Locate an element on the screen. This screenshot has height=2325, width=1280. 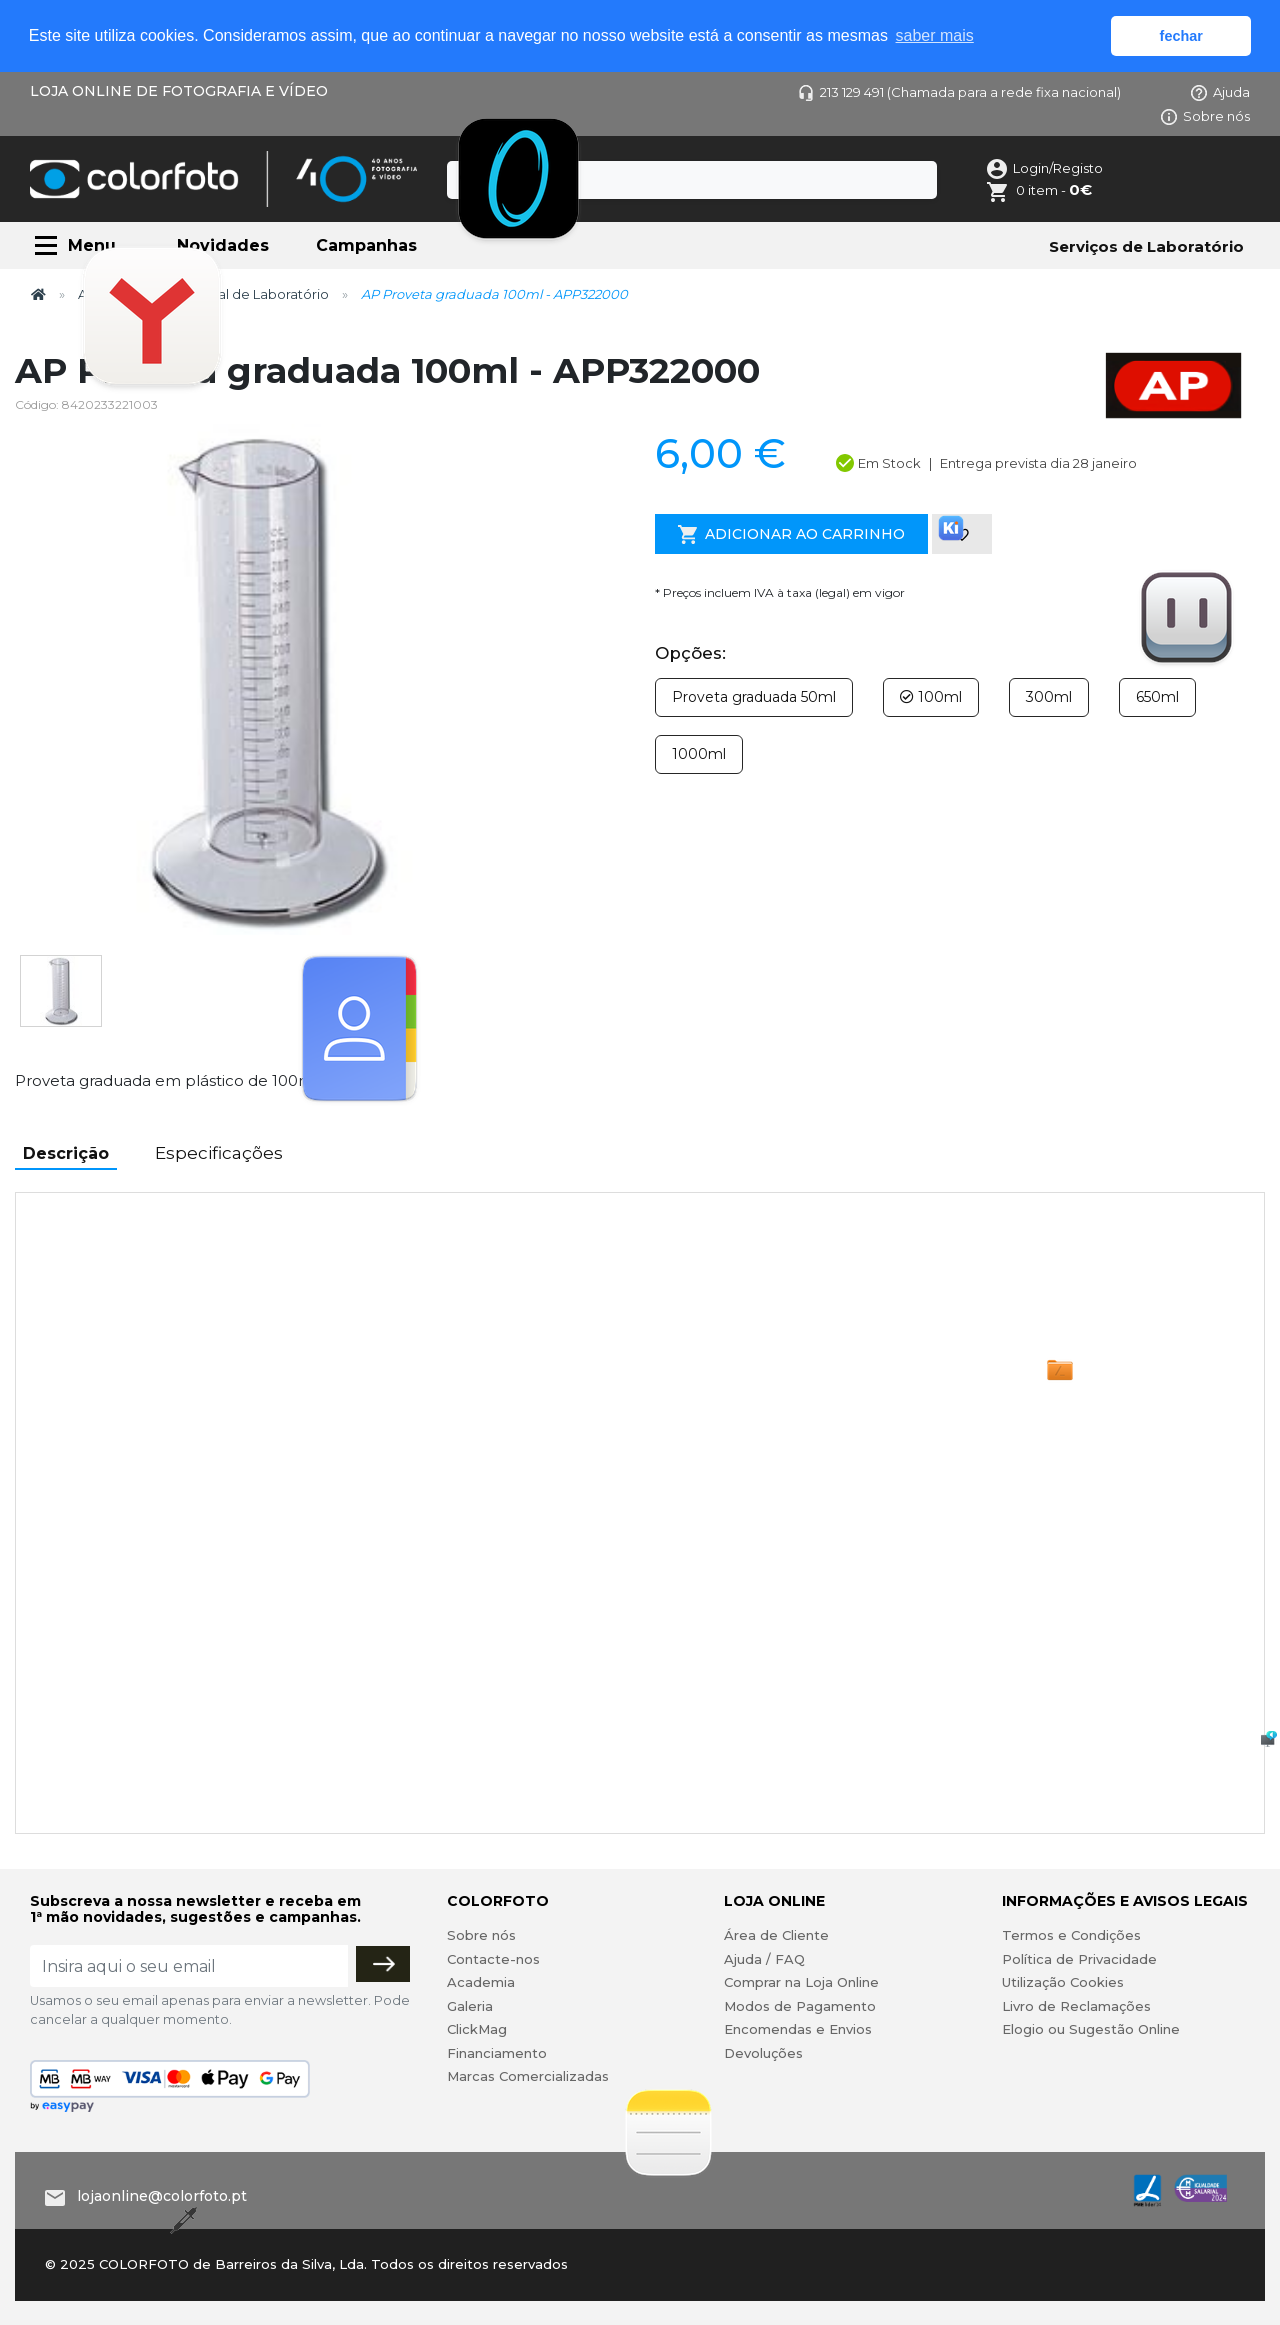
access the root directory is located at coordinates (1060, 1370).